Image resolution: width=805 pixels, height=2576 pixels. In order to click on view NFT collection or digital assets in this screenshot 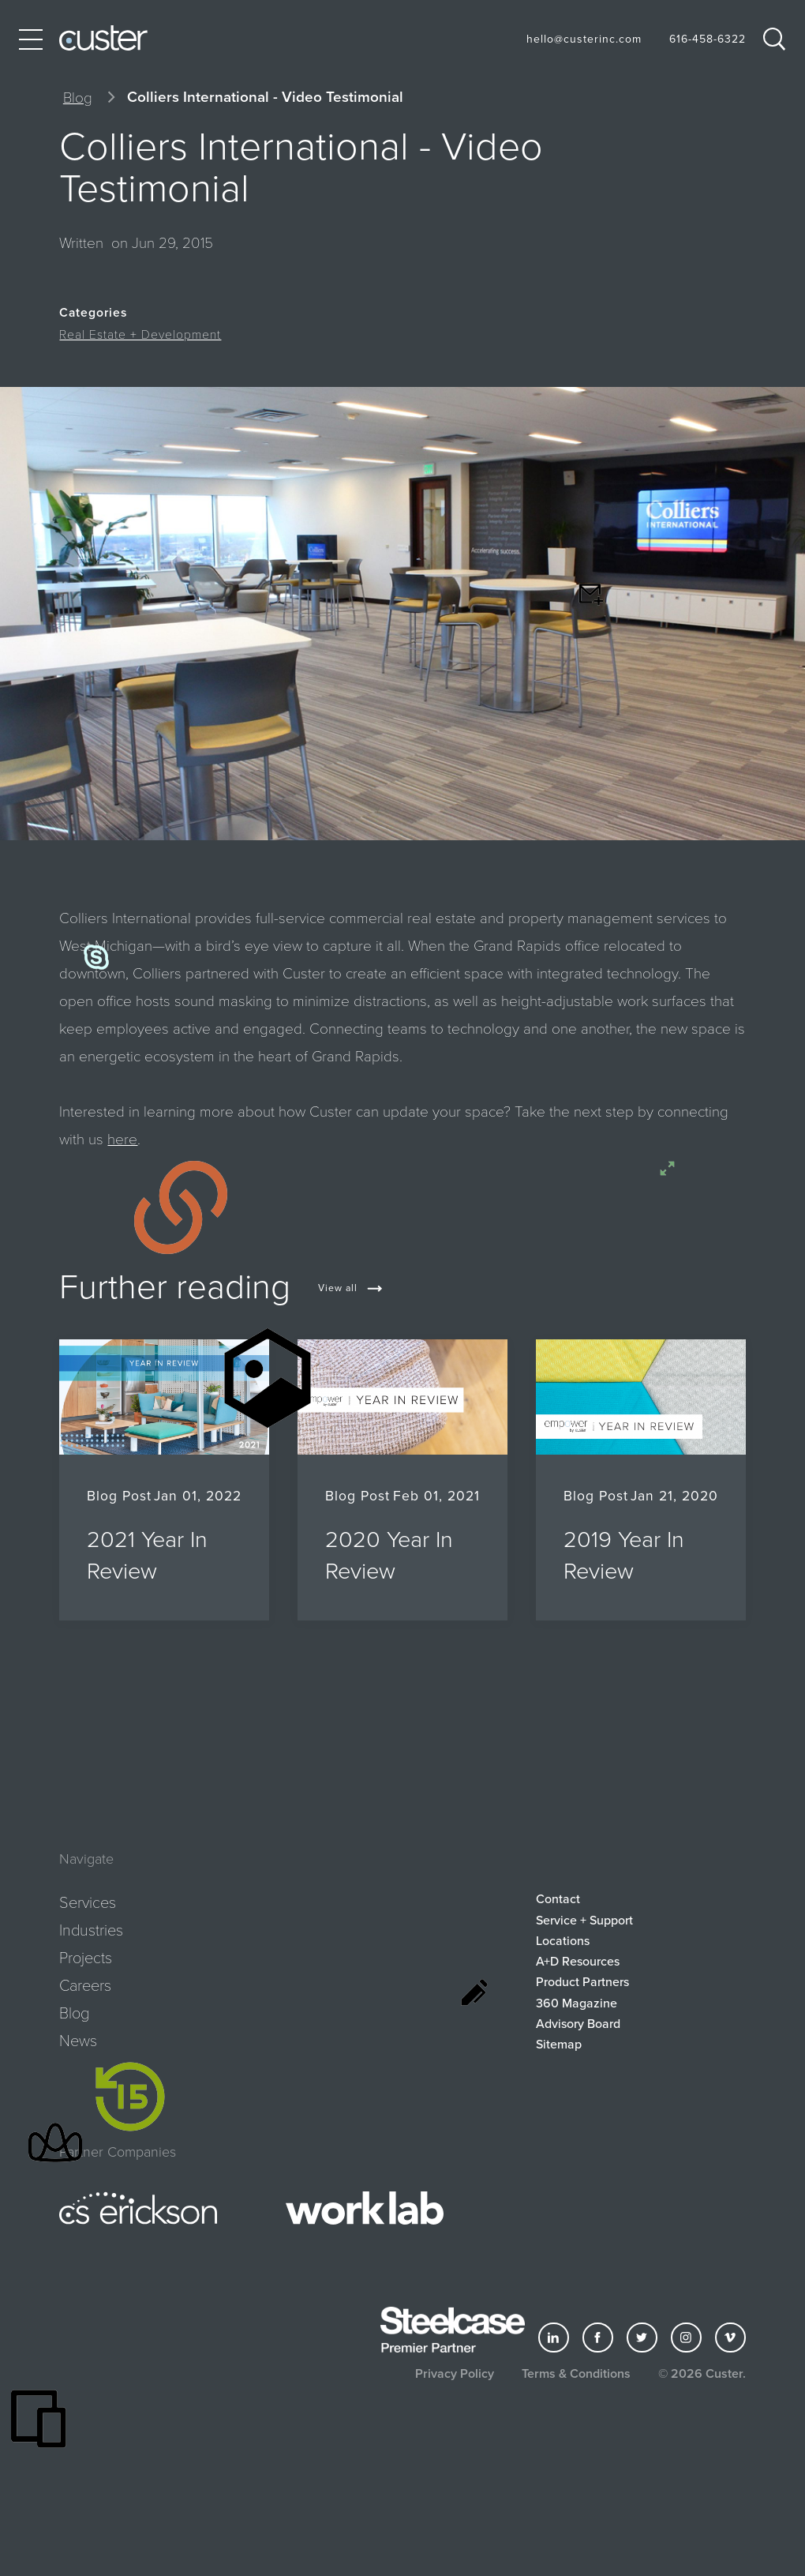, I will do `click(268, 1378)`.